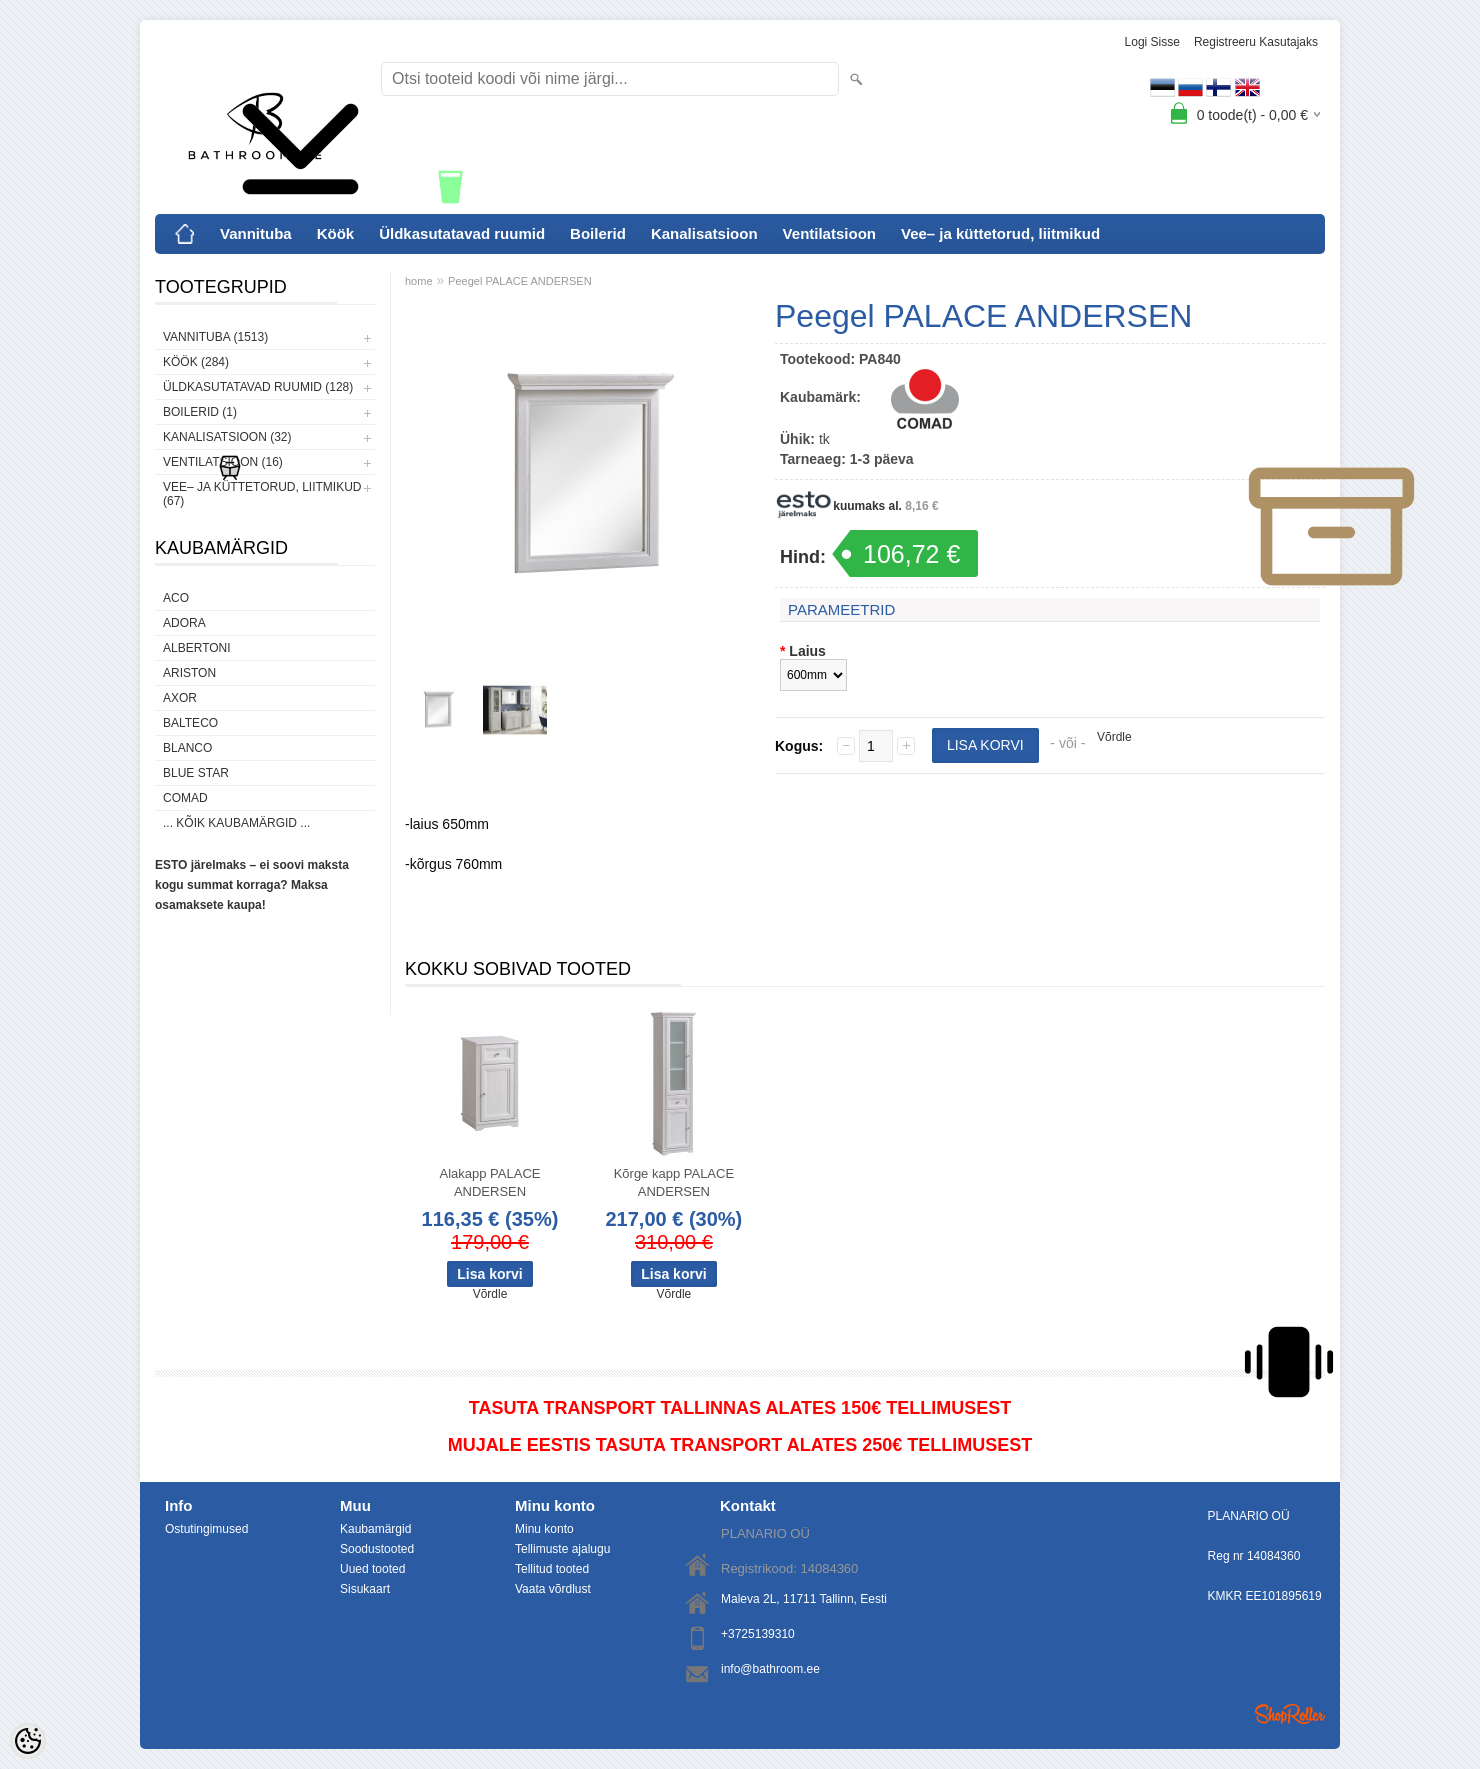 Image resolution: width=1480 pixels, height=1769 pixels. I want to click on view regional train schedules, so click(230, 467).